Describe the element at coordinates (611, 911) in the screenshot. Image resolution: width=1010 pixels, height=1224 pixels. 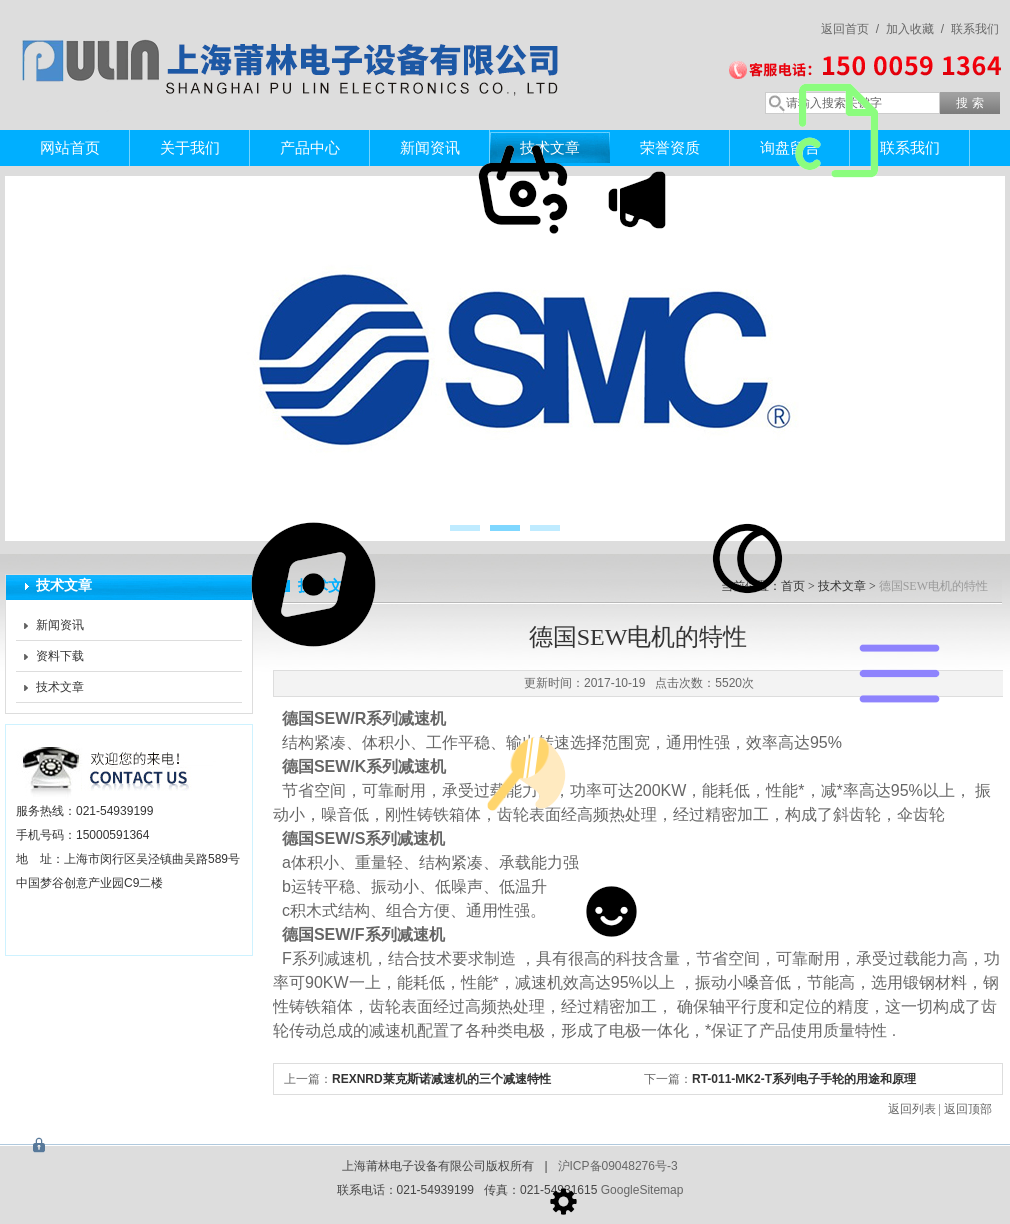
I see `open emoji picker` at that location.